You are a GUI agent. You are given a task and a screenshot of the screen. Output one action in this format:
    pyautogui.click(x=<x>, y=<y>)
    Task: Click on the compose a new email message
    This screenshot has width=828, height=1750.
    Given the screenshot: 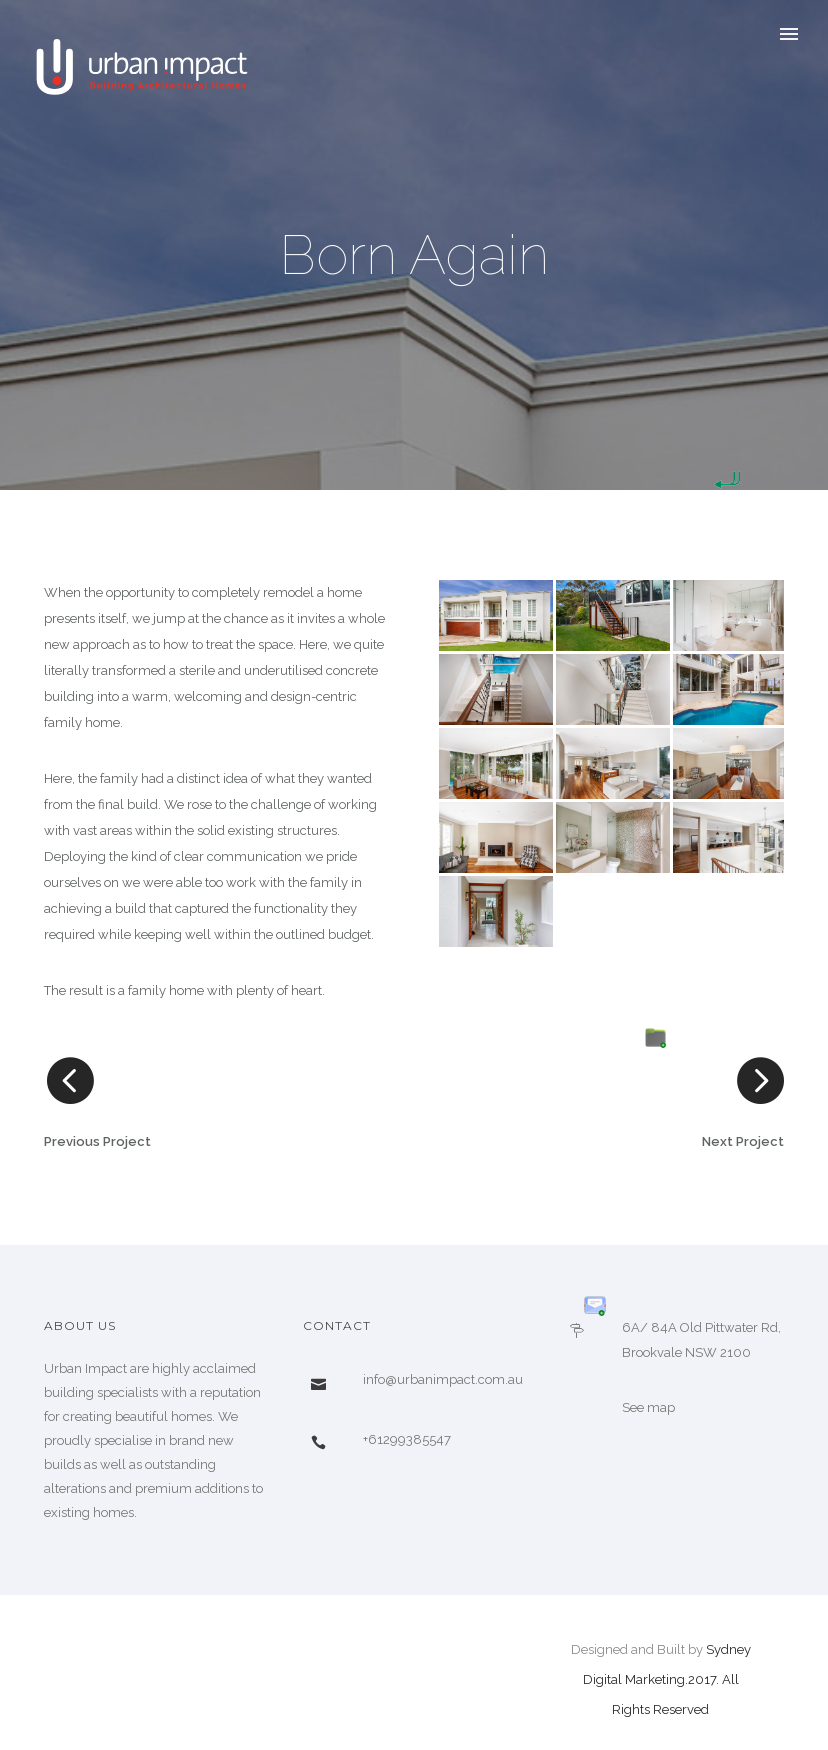 What is the action you would take?
    pyautogui.click(x=595, y=1305)
    